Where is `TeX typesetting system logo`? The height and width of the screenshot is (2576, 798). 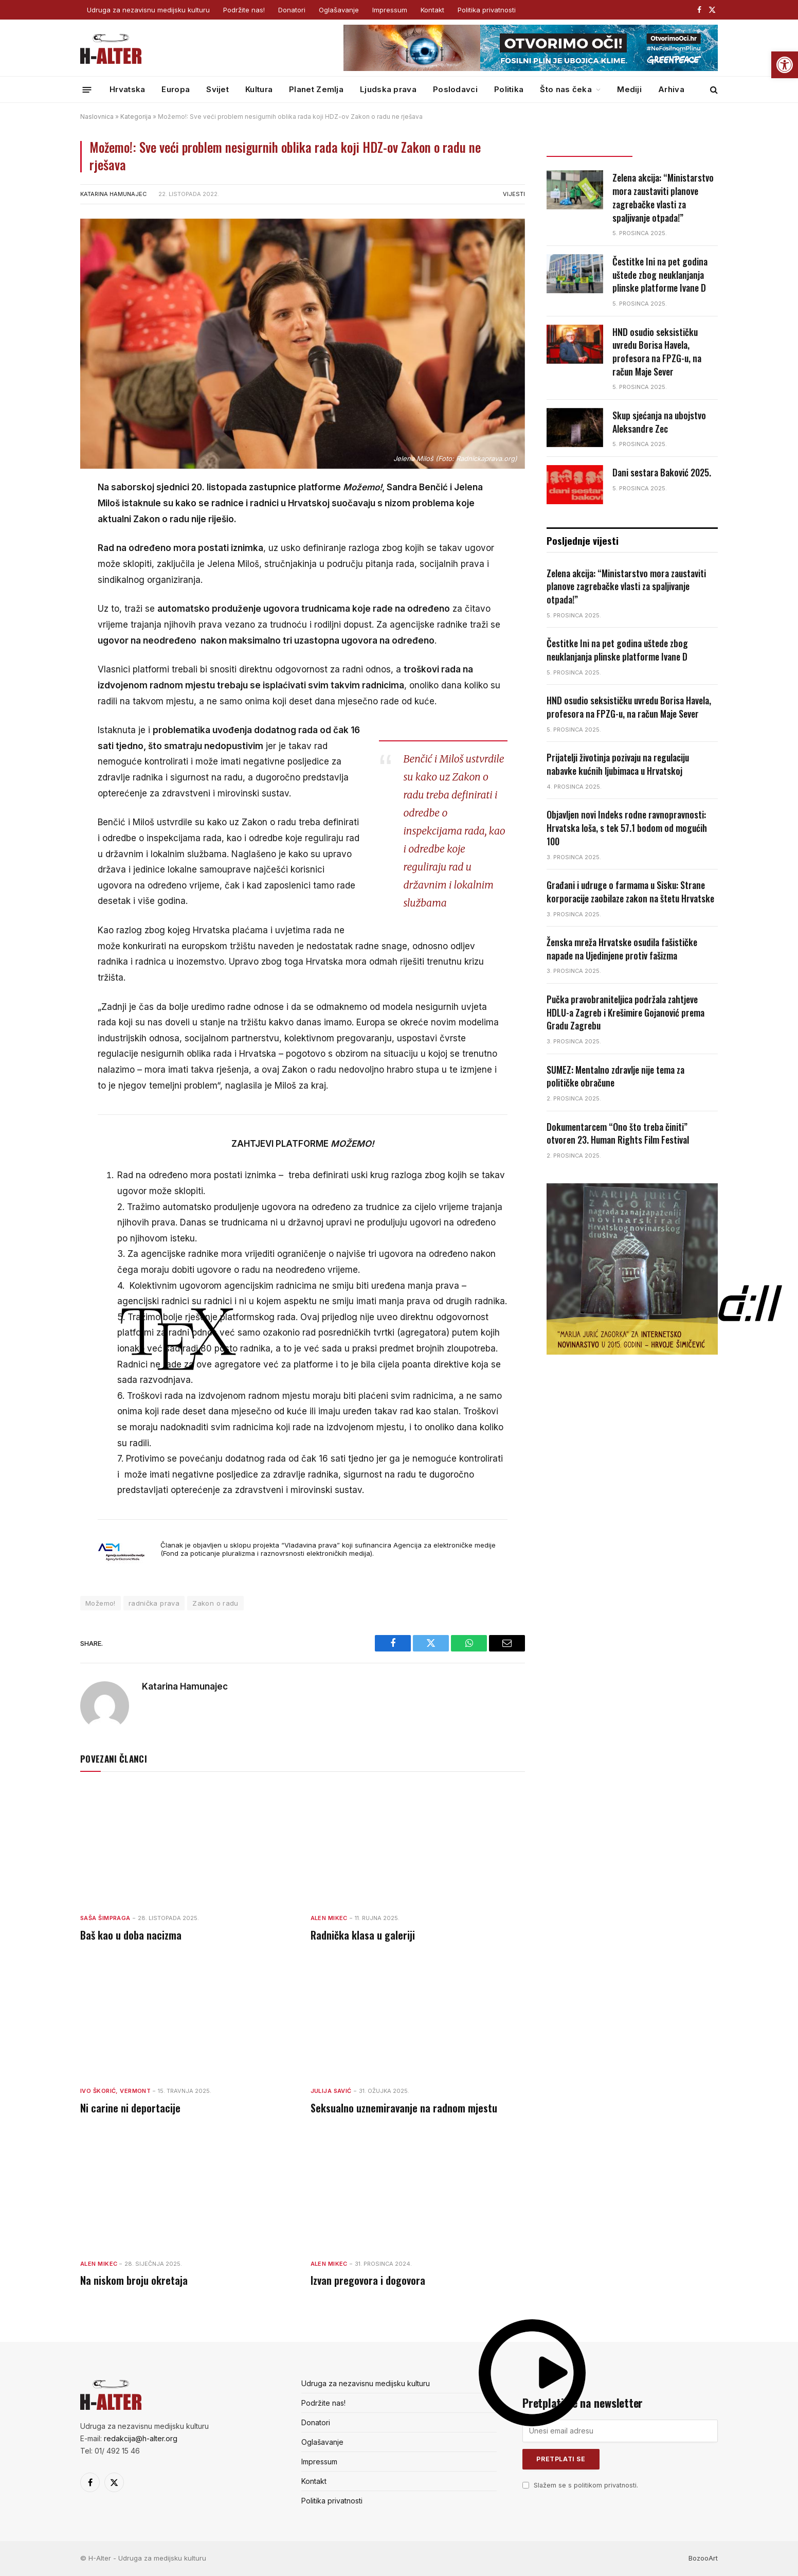 TeX typesetting system logo is located at coordinates (178, 1339).